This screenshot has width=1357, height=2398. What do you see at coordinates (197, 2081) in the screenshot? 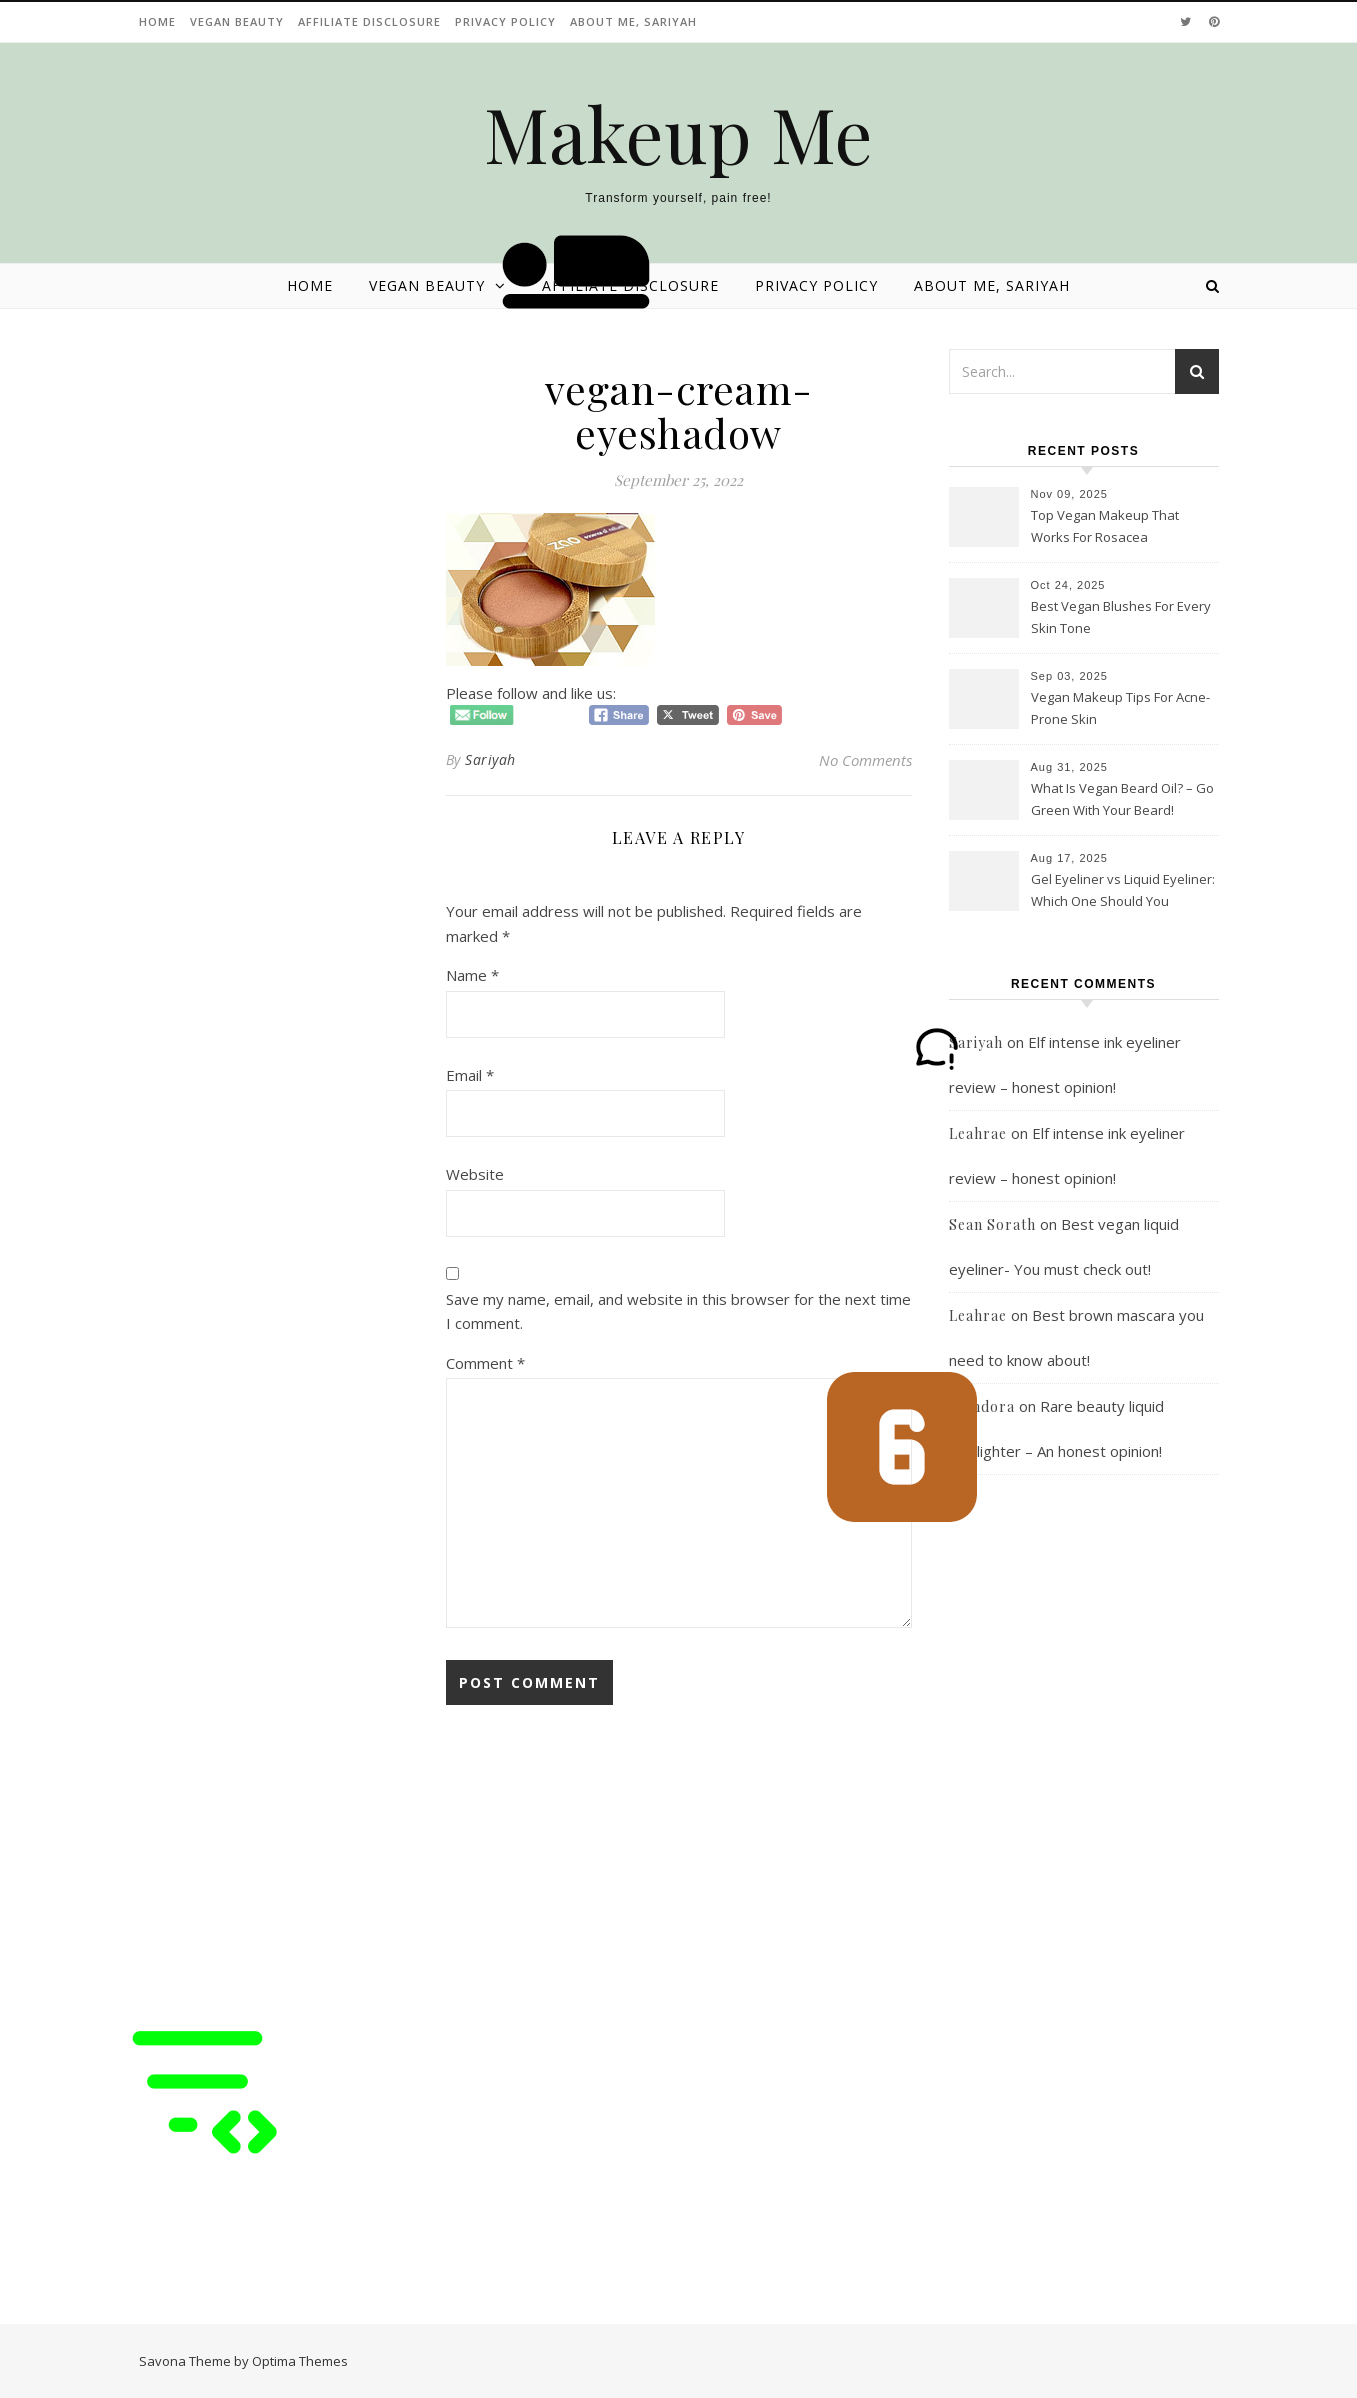
I see `filter results by code or script` at bounding box center [197, 2081].